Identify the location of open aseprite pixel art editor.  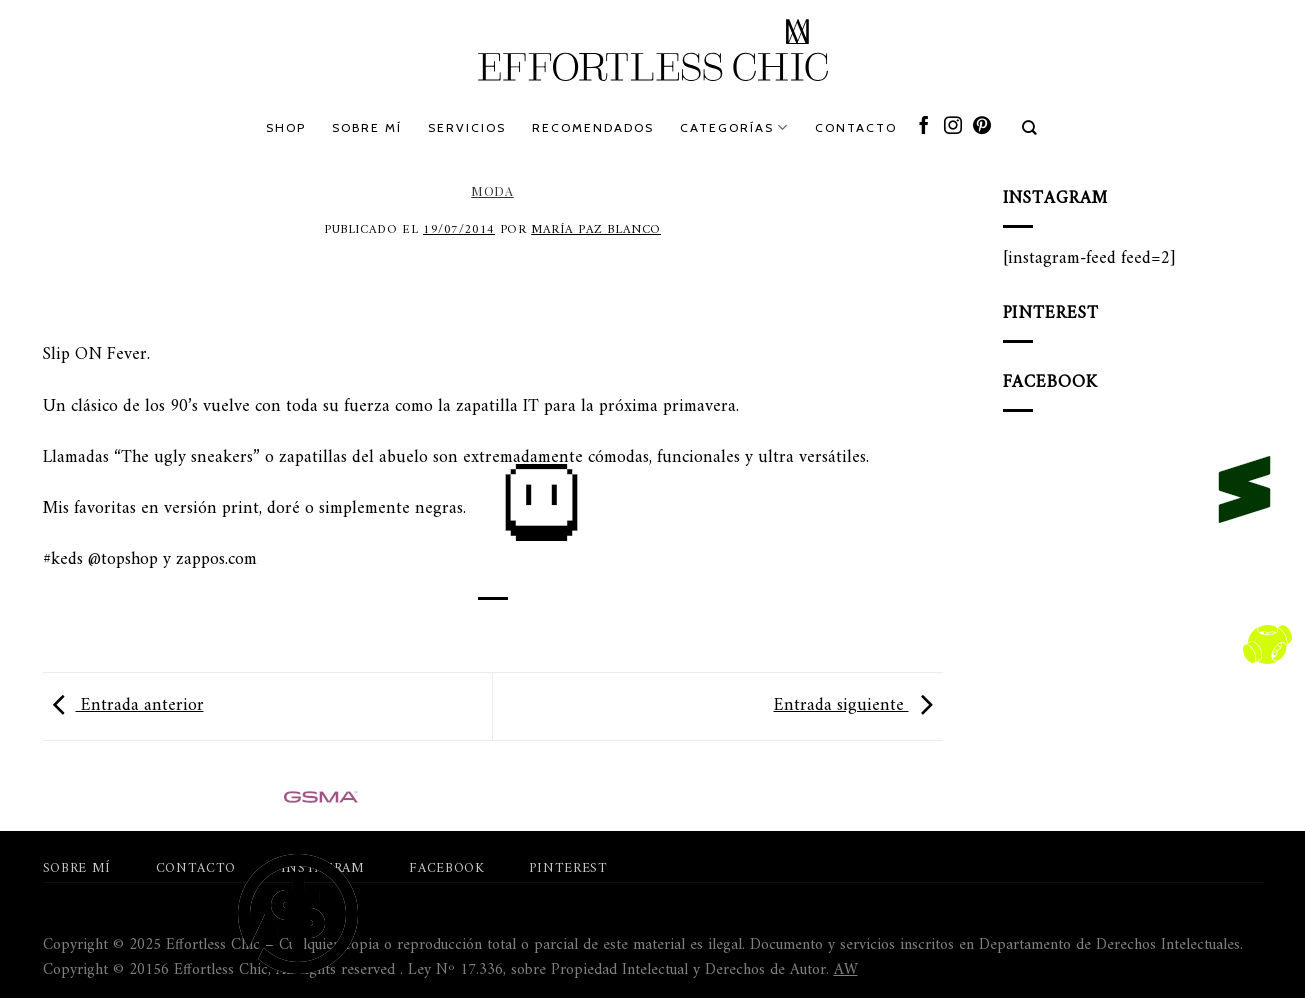
(541, 502).